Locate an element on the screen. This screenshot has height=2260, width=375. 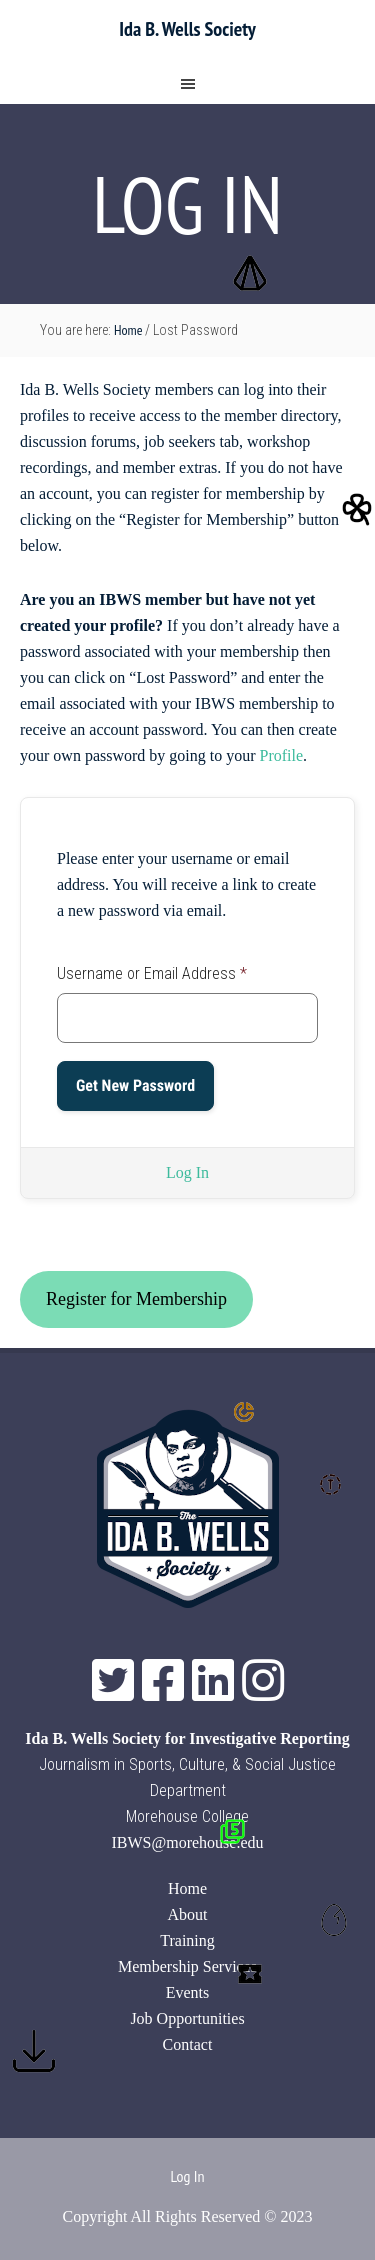
view 3D shape or geometric object is located at coordinates (250, 274).